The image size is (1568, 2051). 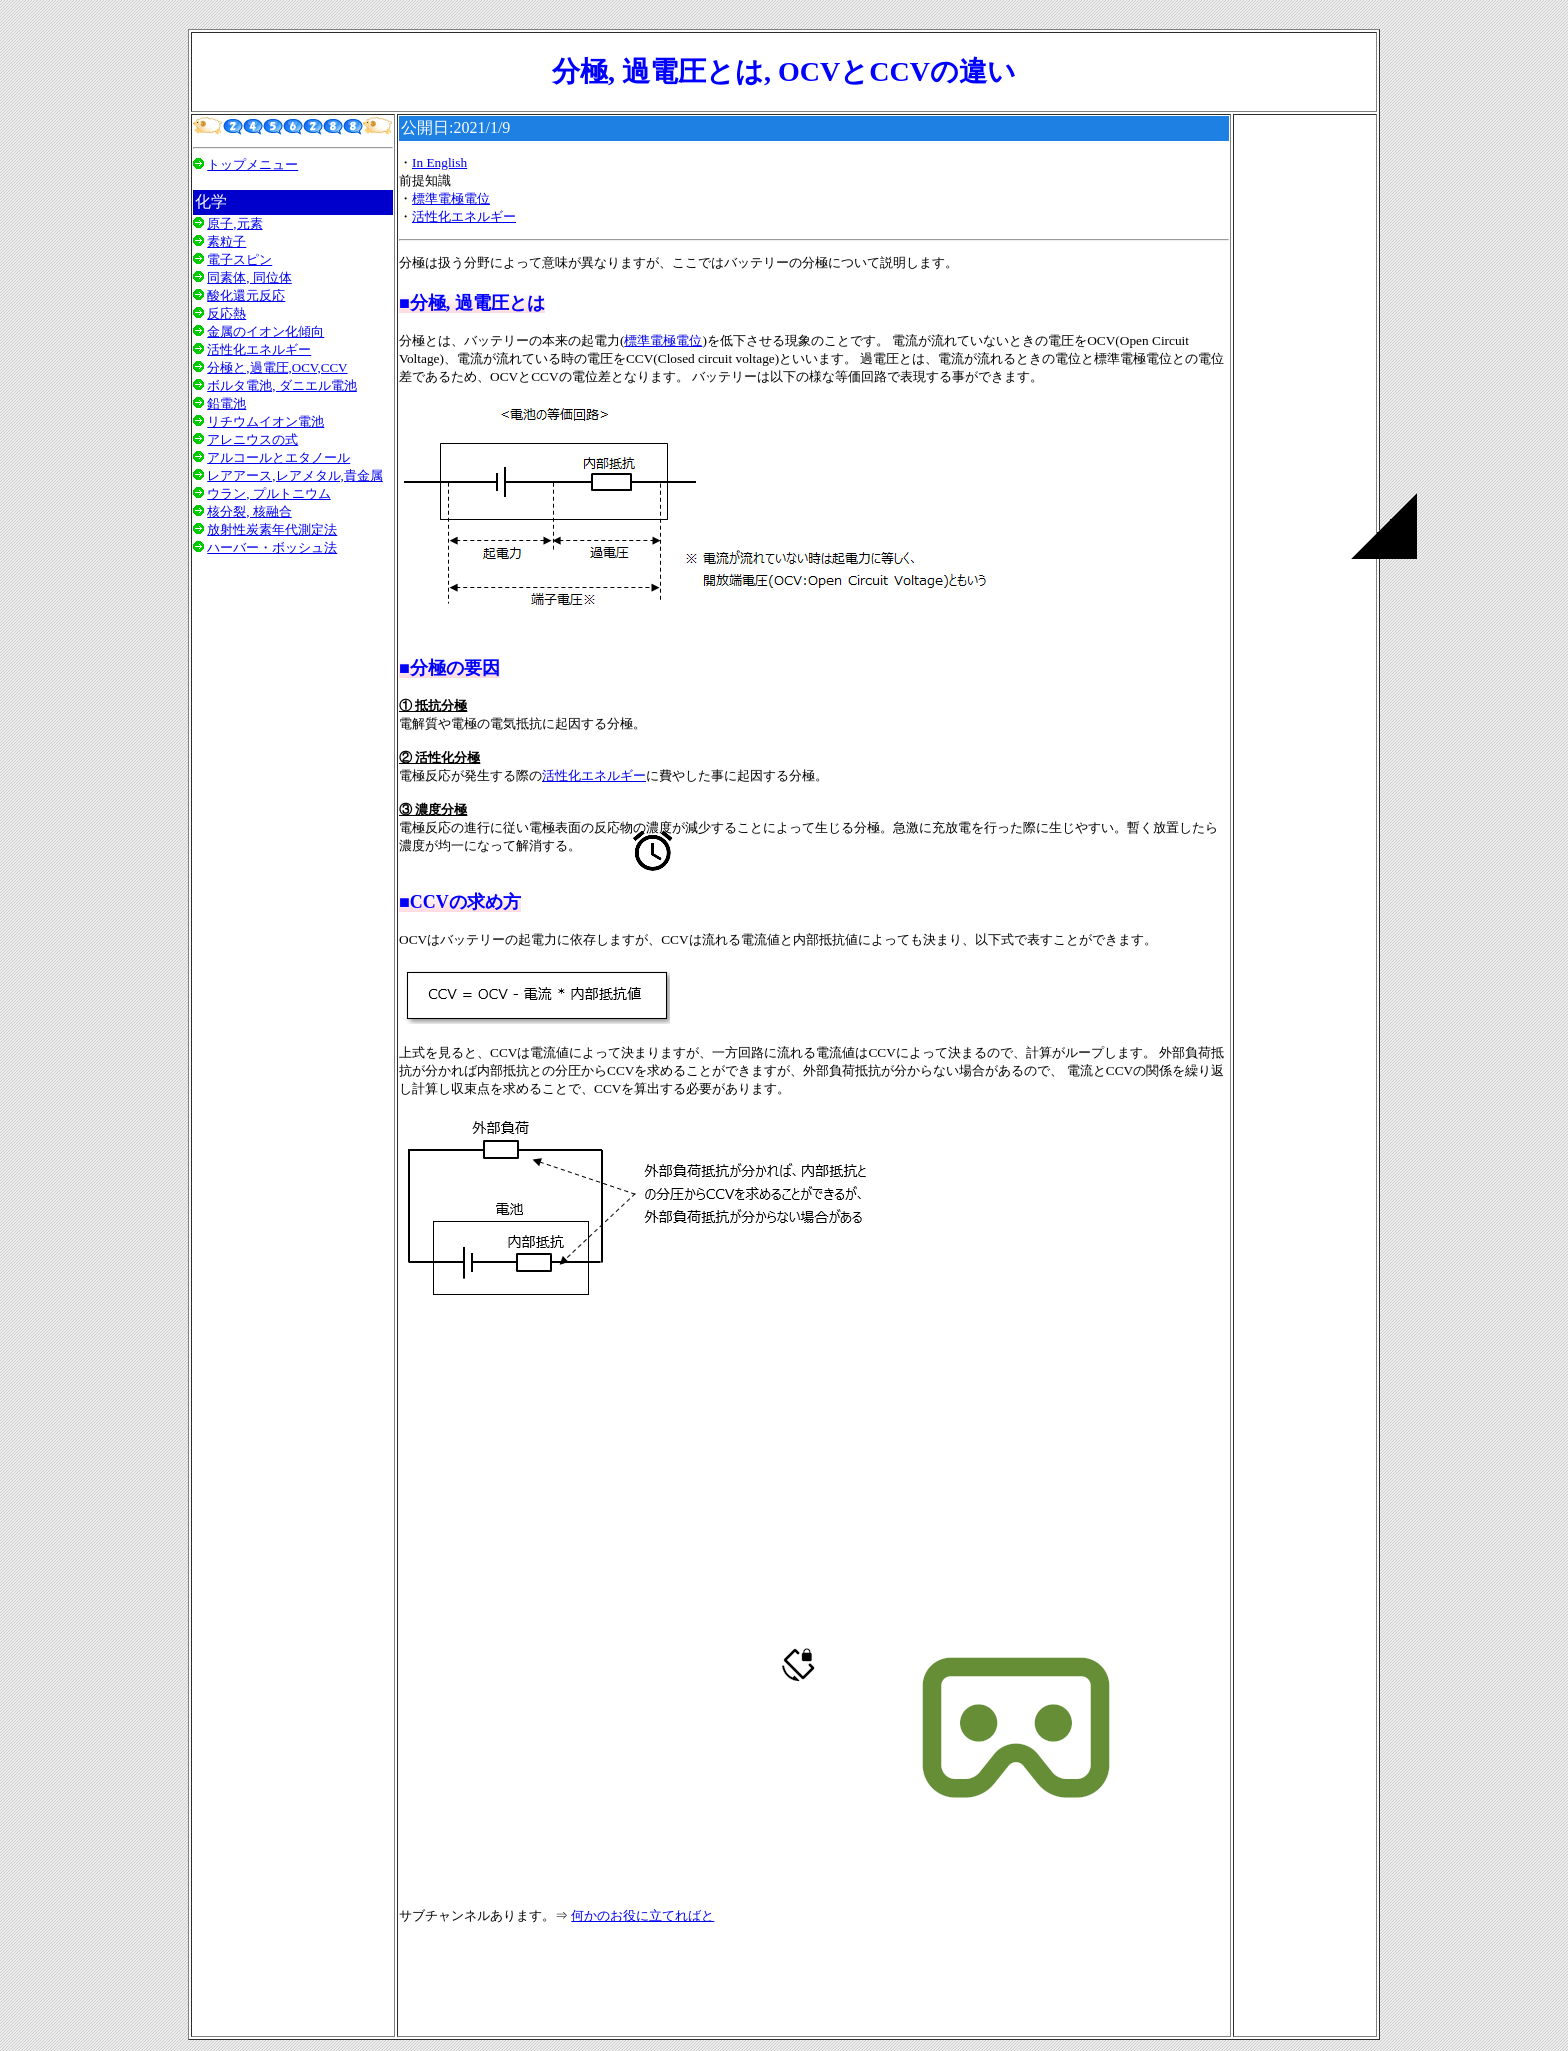 What do you see at coordinates (1016, 1723) in the screenshot?
I see `access virtual reality or VR mode` at bounding box center [1016, 1723].